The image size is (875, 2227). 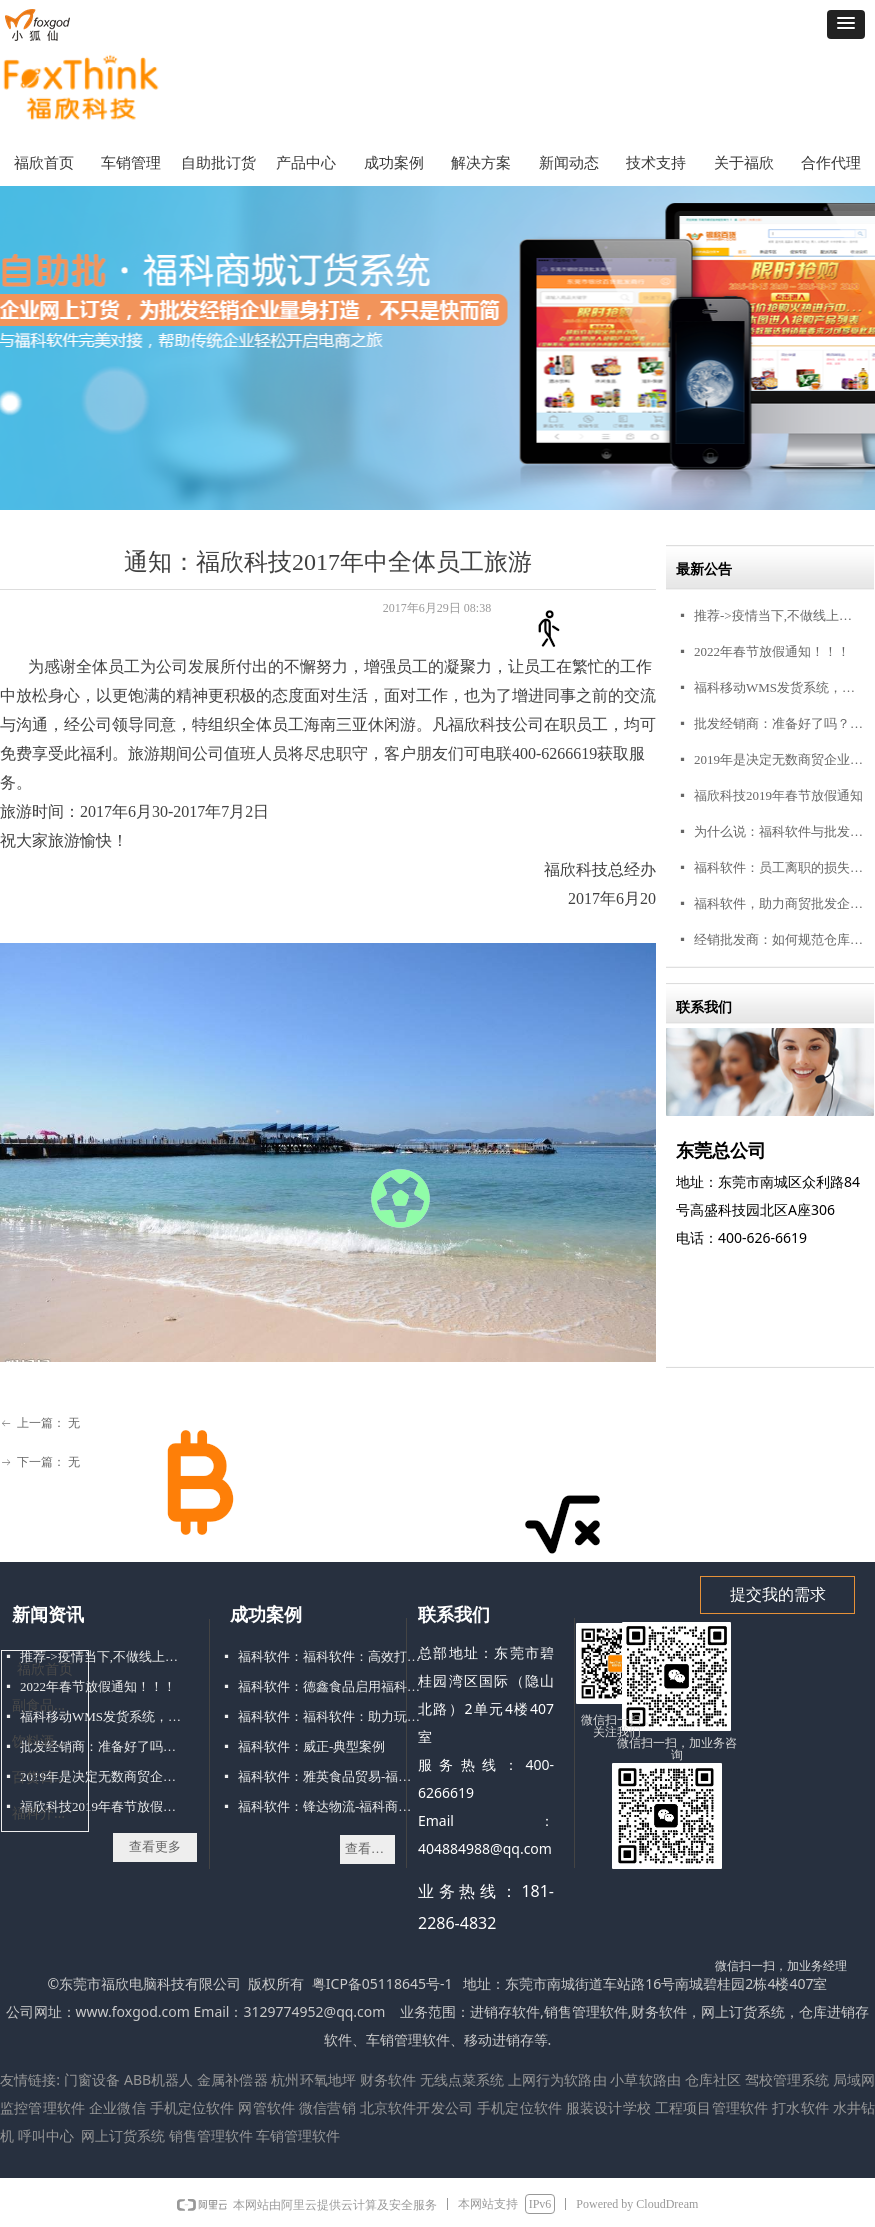 I want to click on access mathematical functions or calculator, so click(x=562, y=1524).